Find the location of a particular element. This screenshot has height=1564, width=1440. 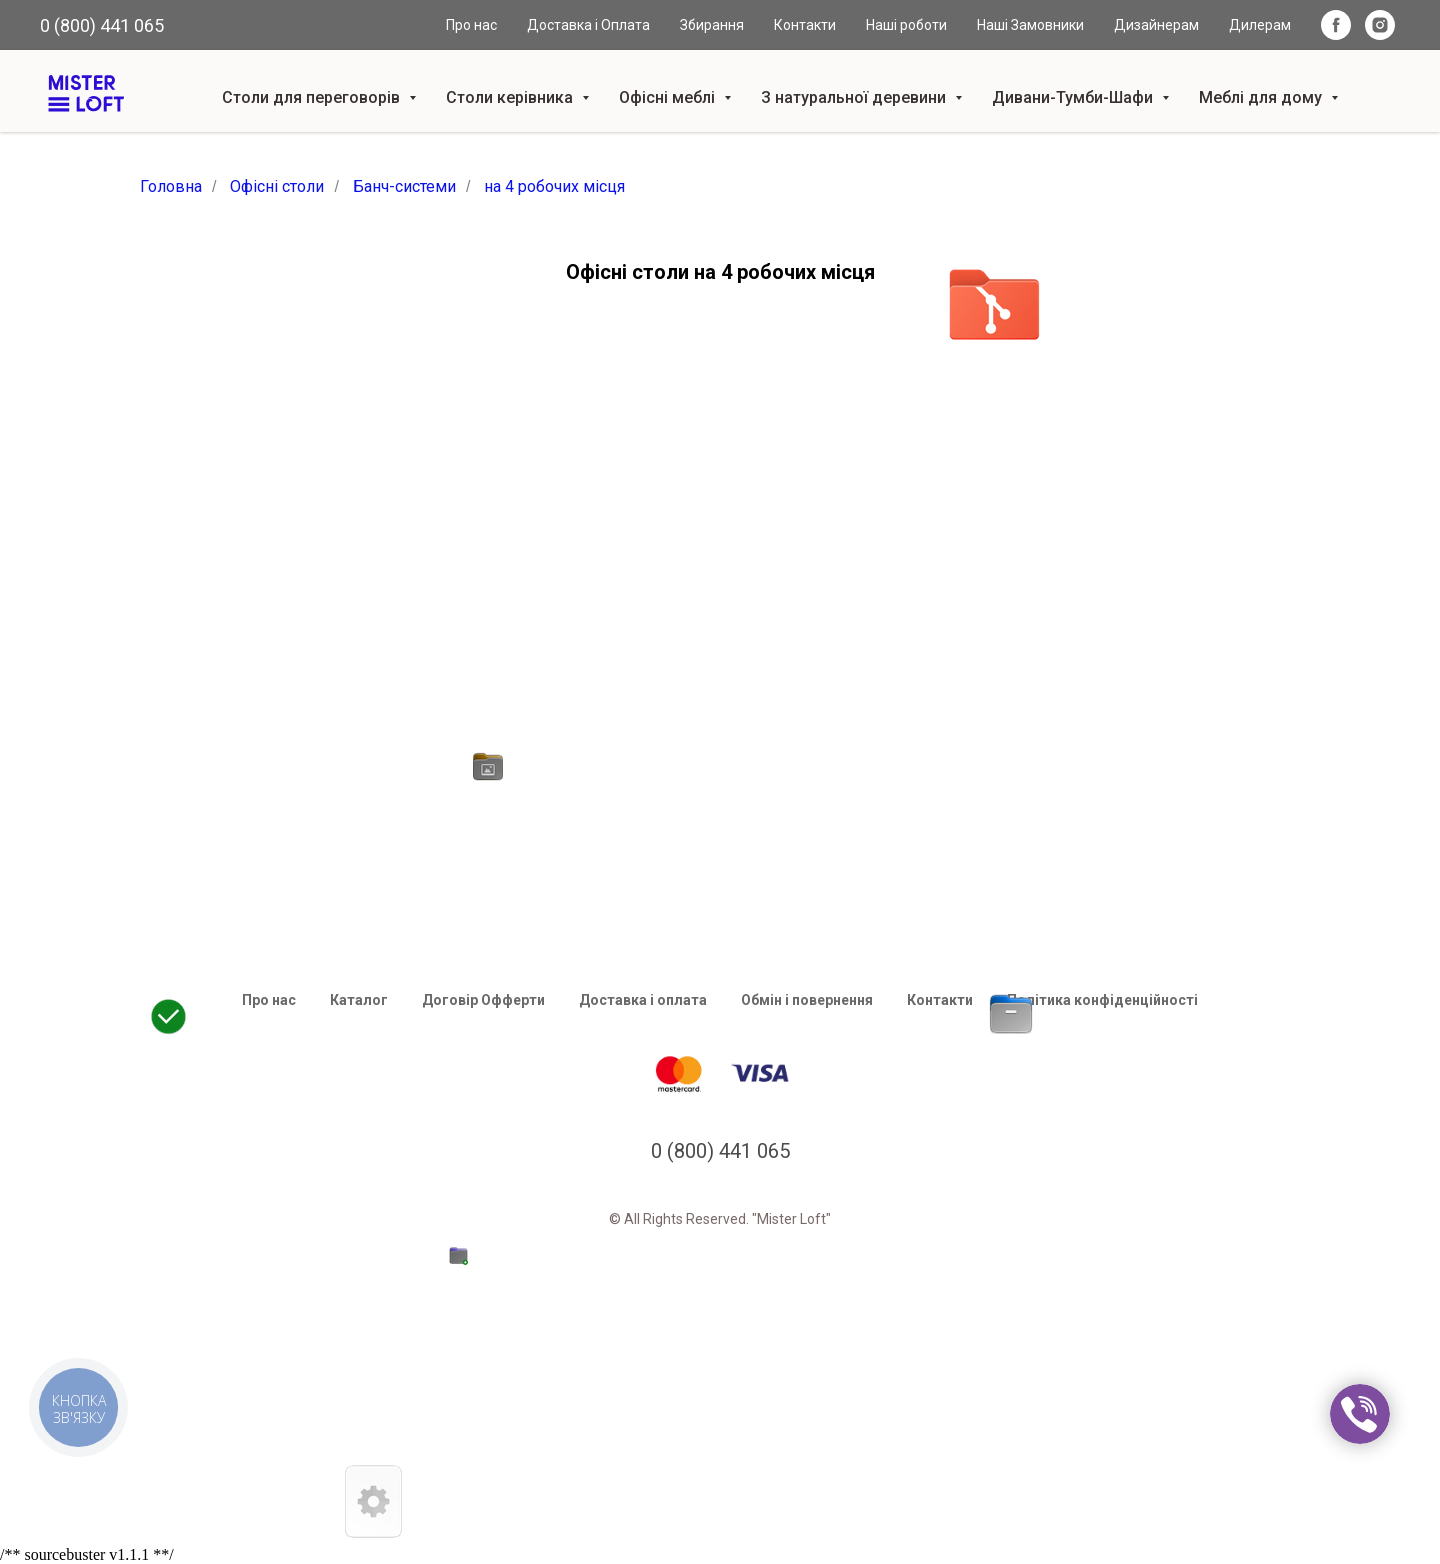

dropbox file sync complete is located at coordinates (168, 1016).